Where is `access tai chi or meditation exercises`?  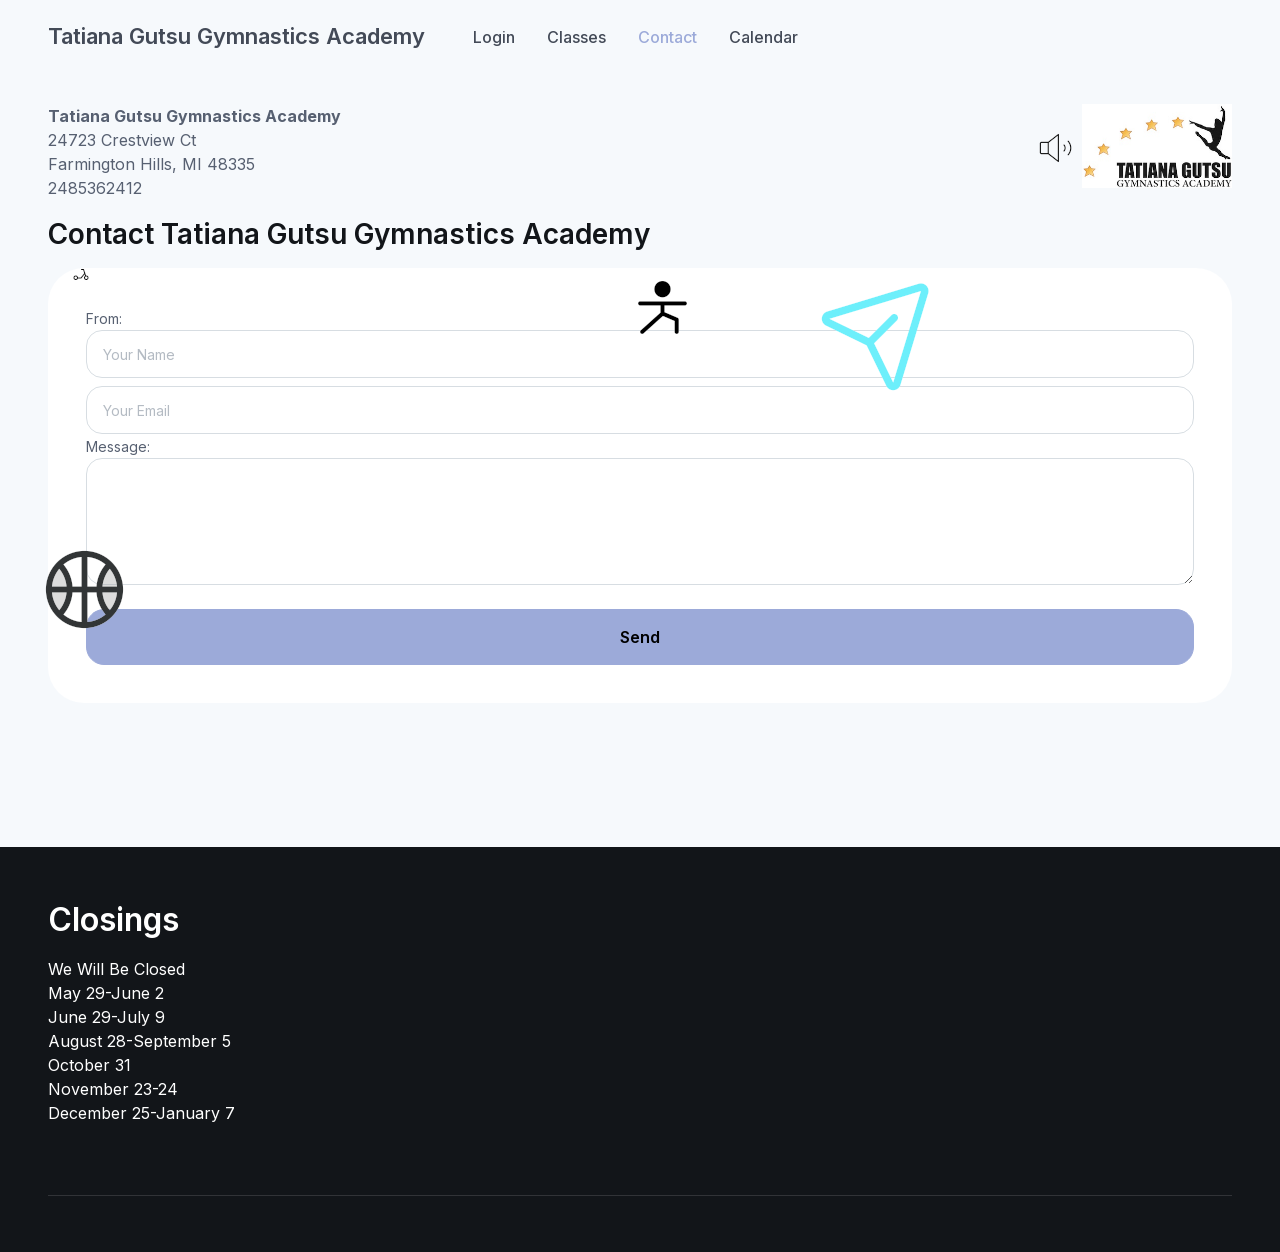 access tai chi or meditation exercises is located at coordinates (662, 309).